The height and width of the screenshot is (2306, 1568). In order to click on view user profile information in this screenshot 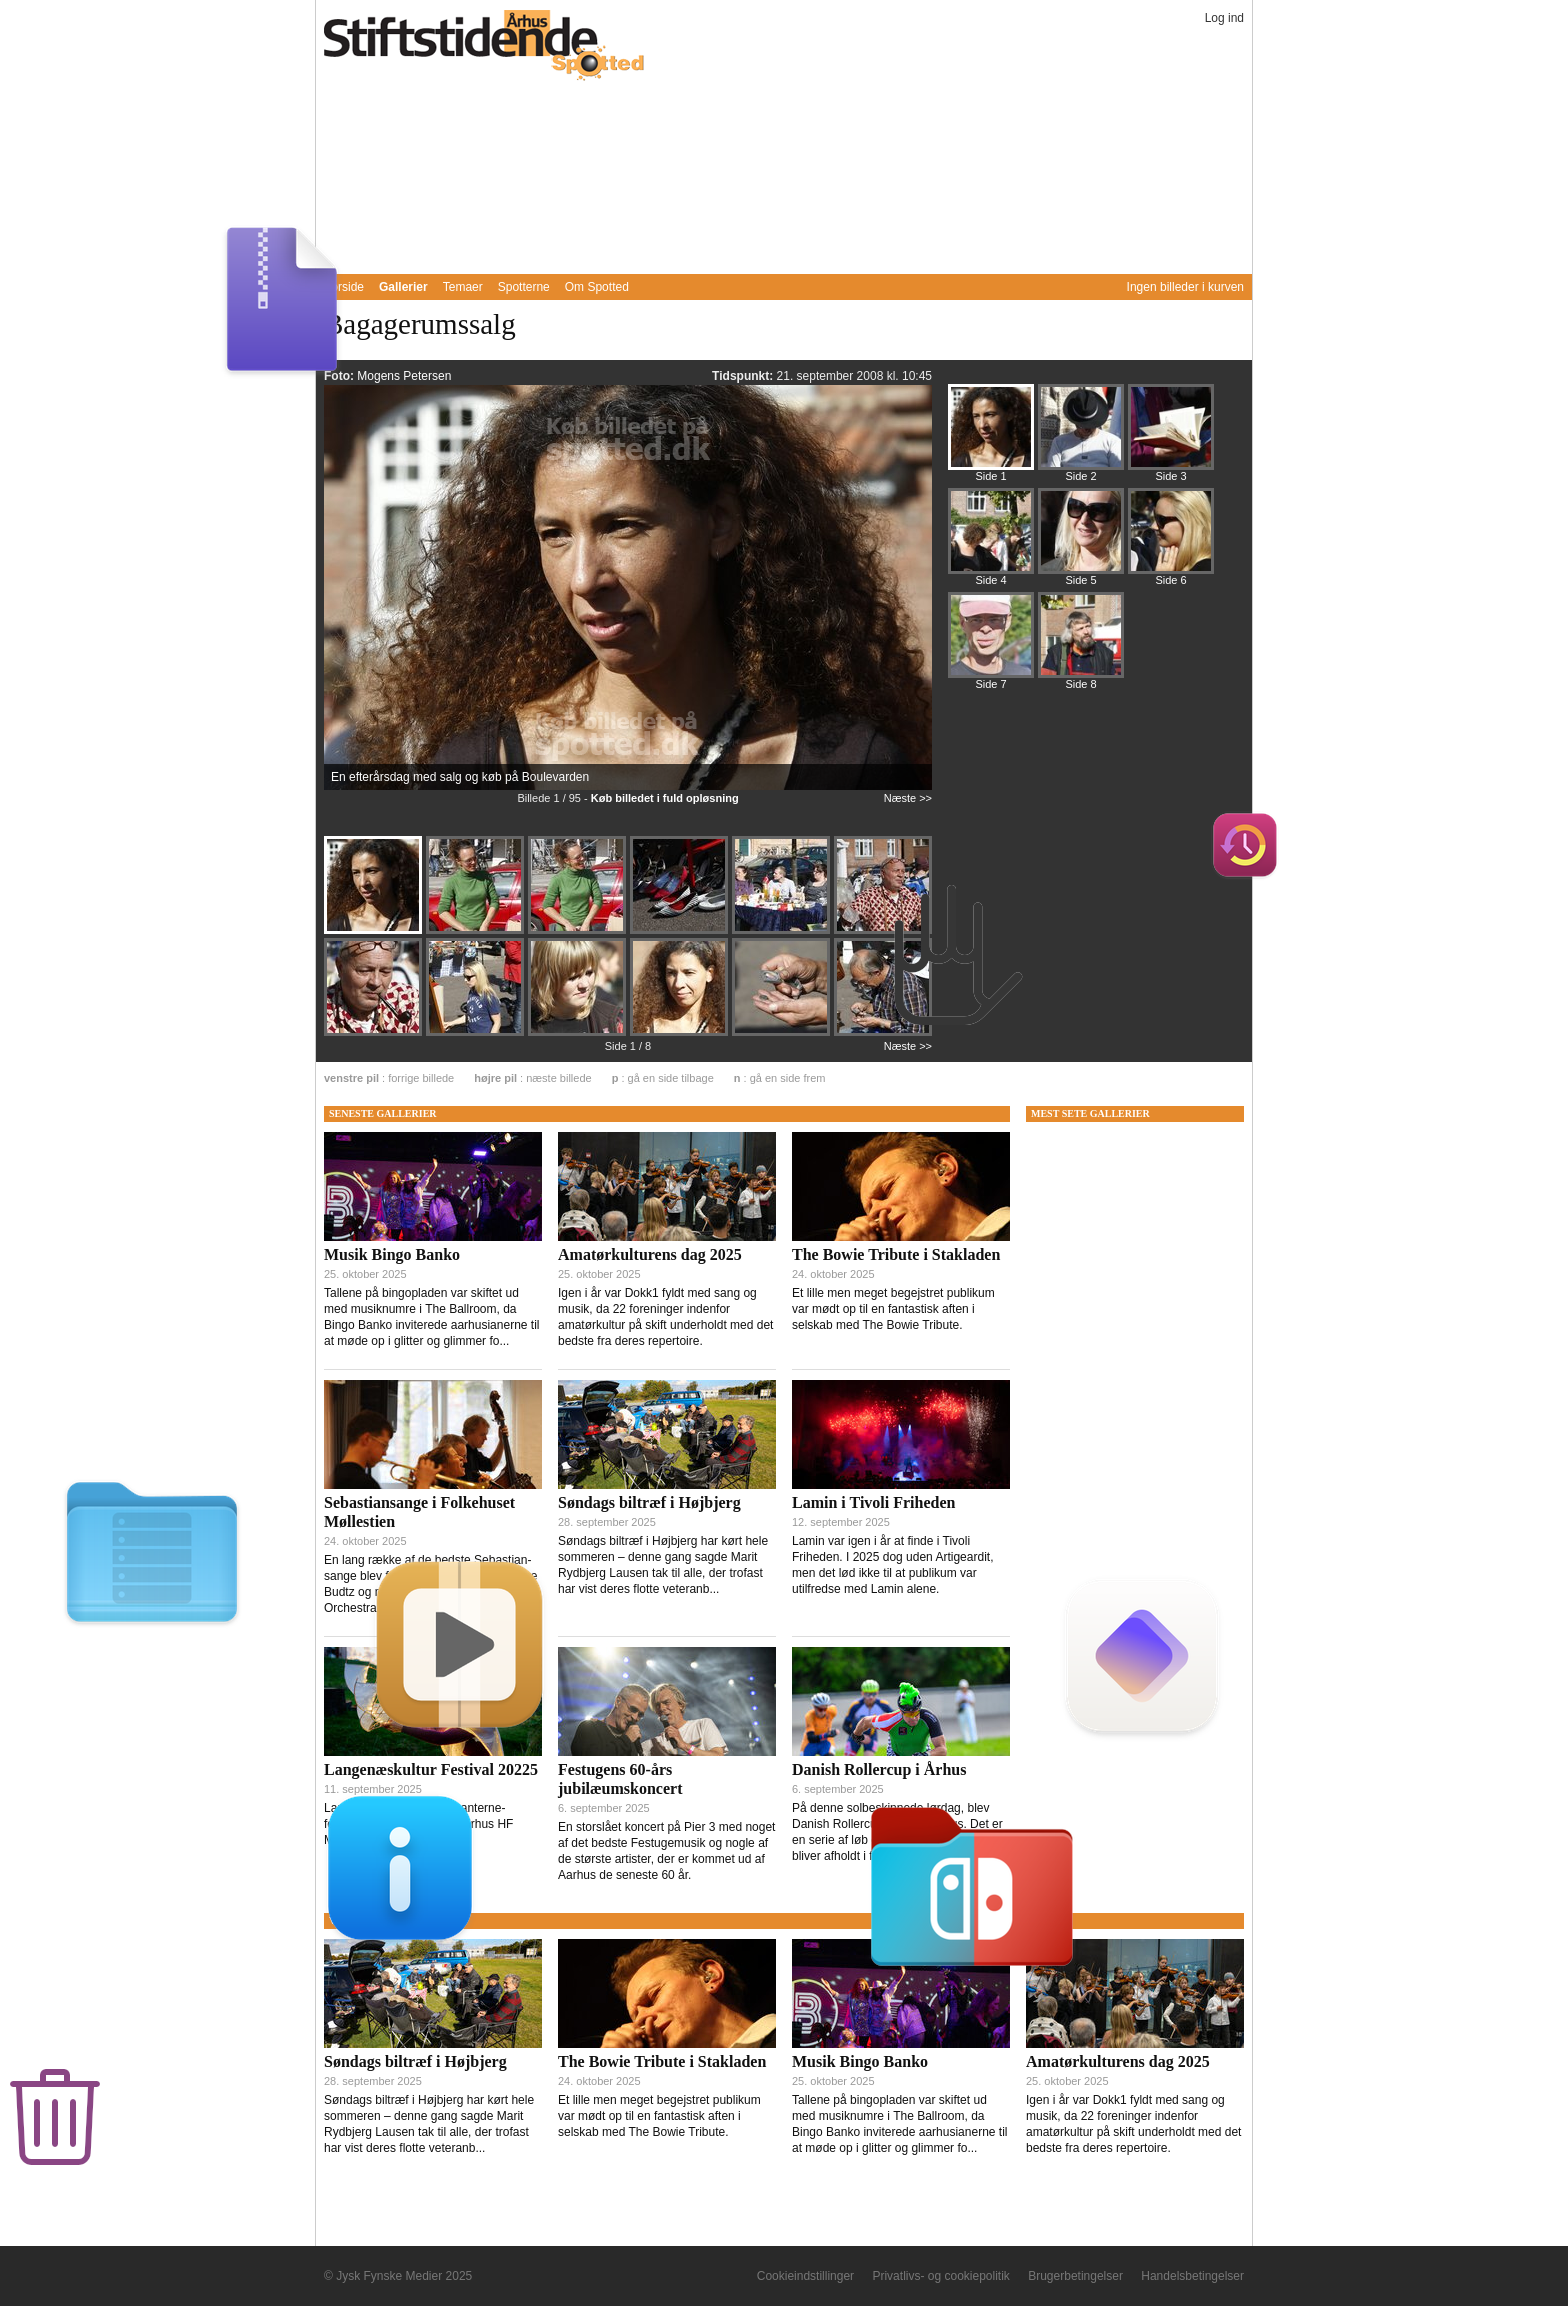, I will do `click(400, 1868)`.